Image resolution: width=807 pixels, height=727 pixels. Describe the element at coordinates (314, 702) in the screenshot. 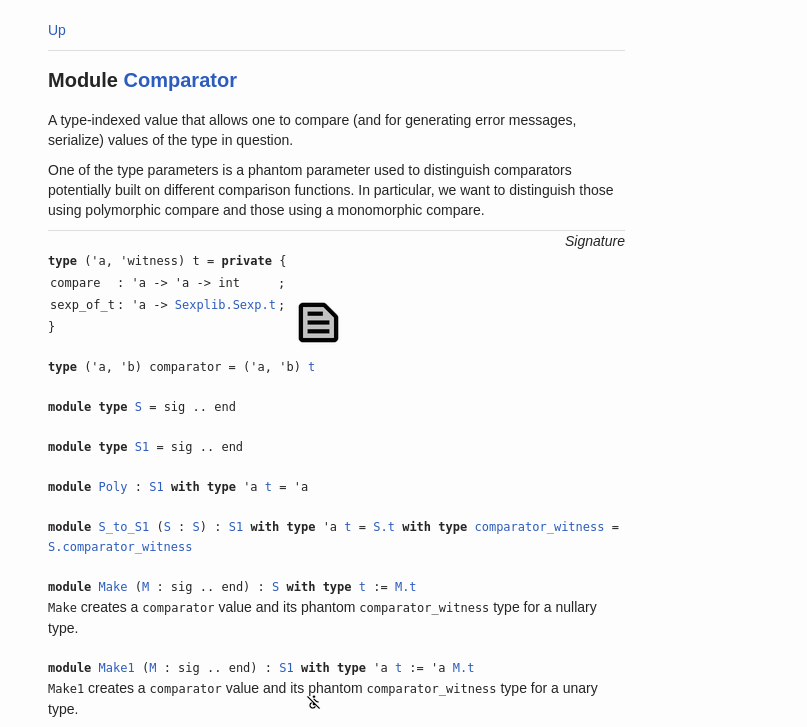

I see `indicates location or feature is not wheelchair accessible` at that location.